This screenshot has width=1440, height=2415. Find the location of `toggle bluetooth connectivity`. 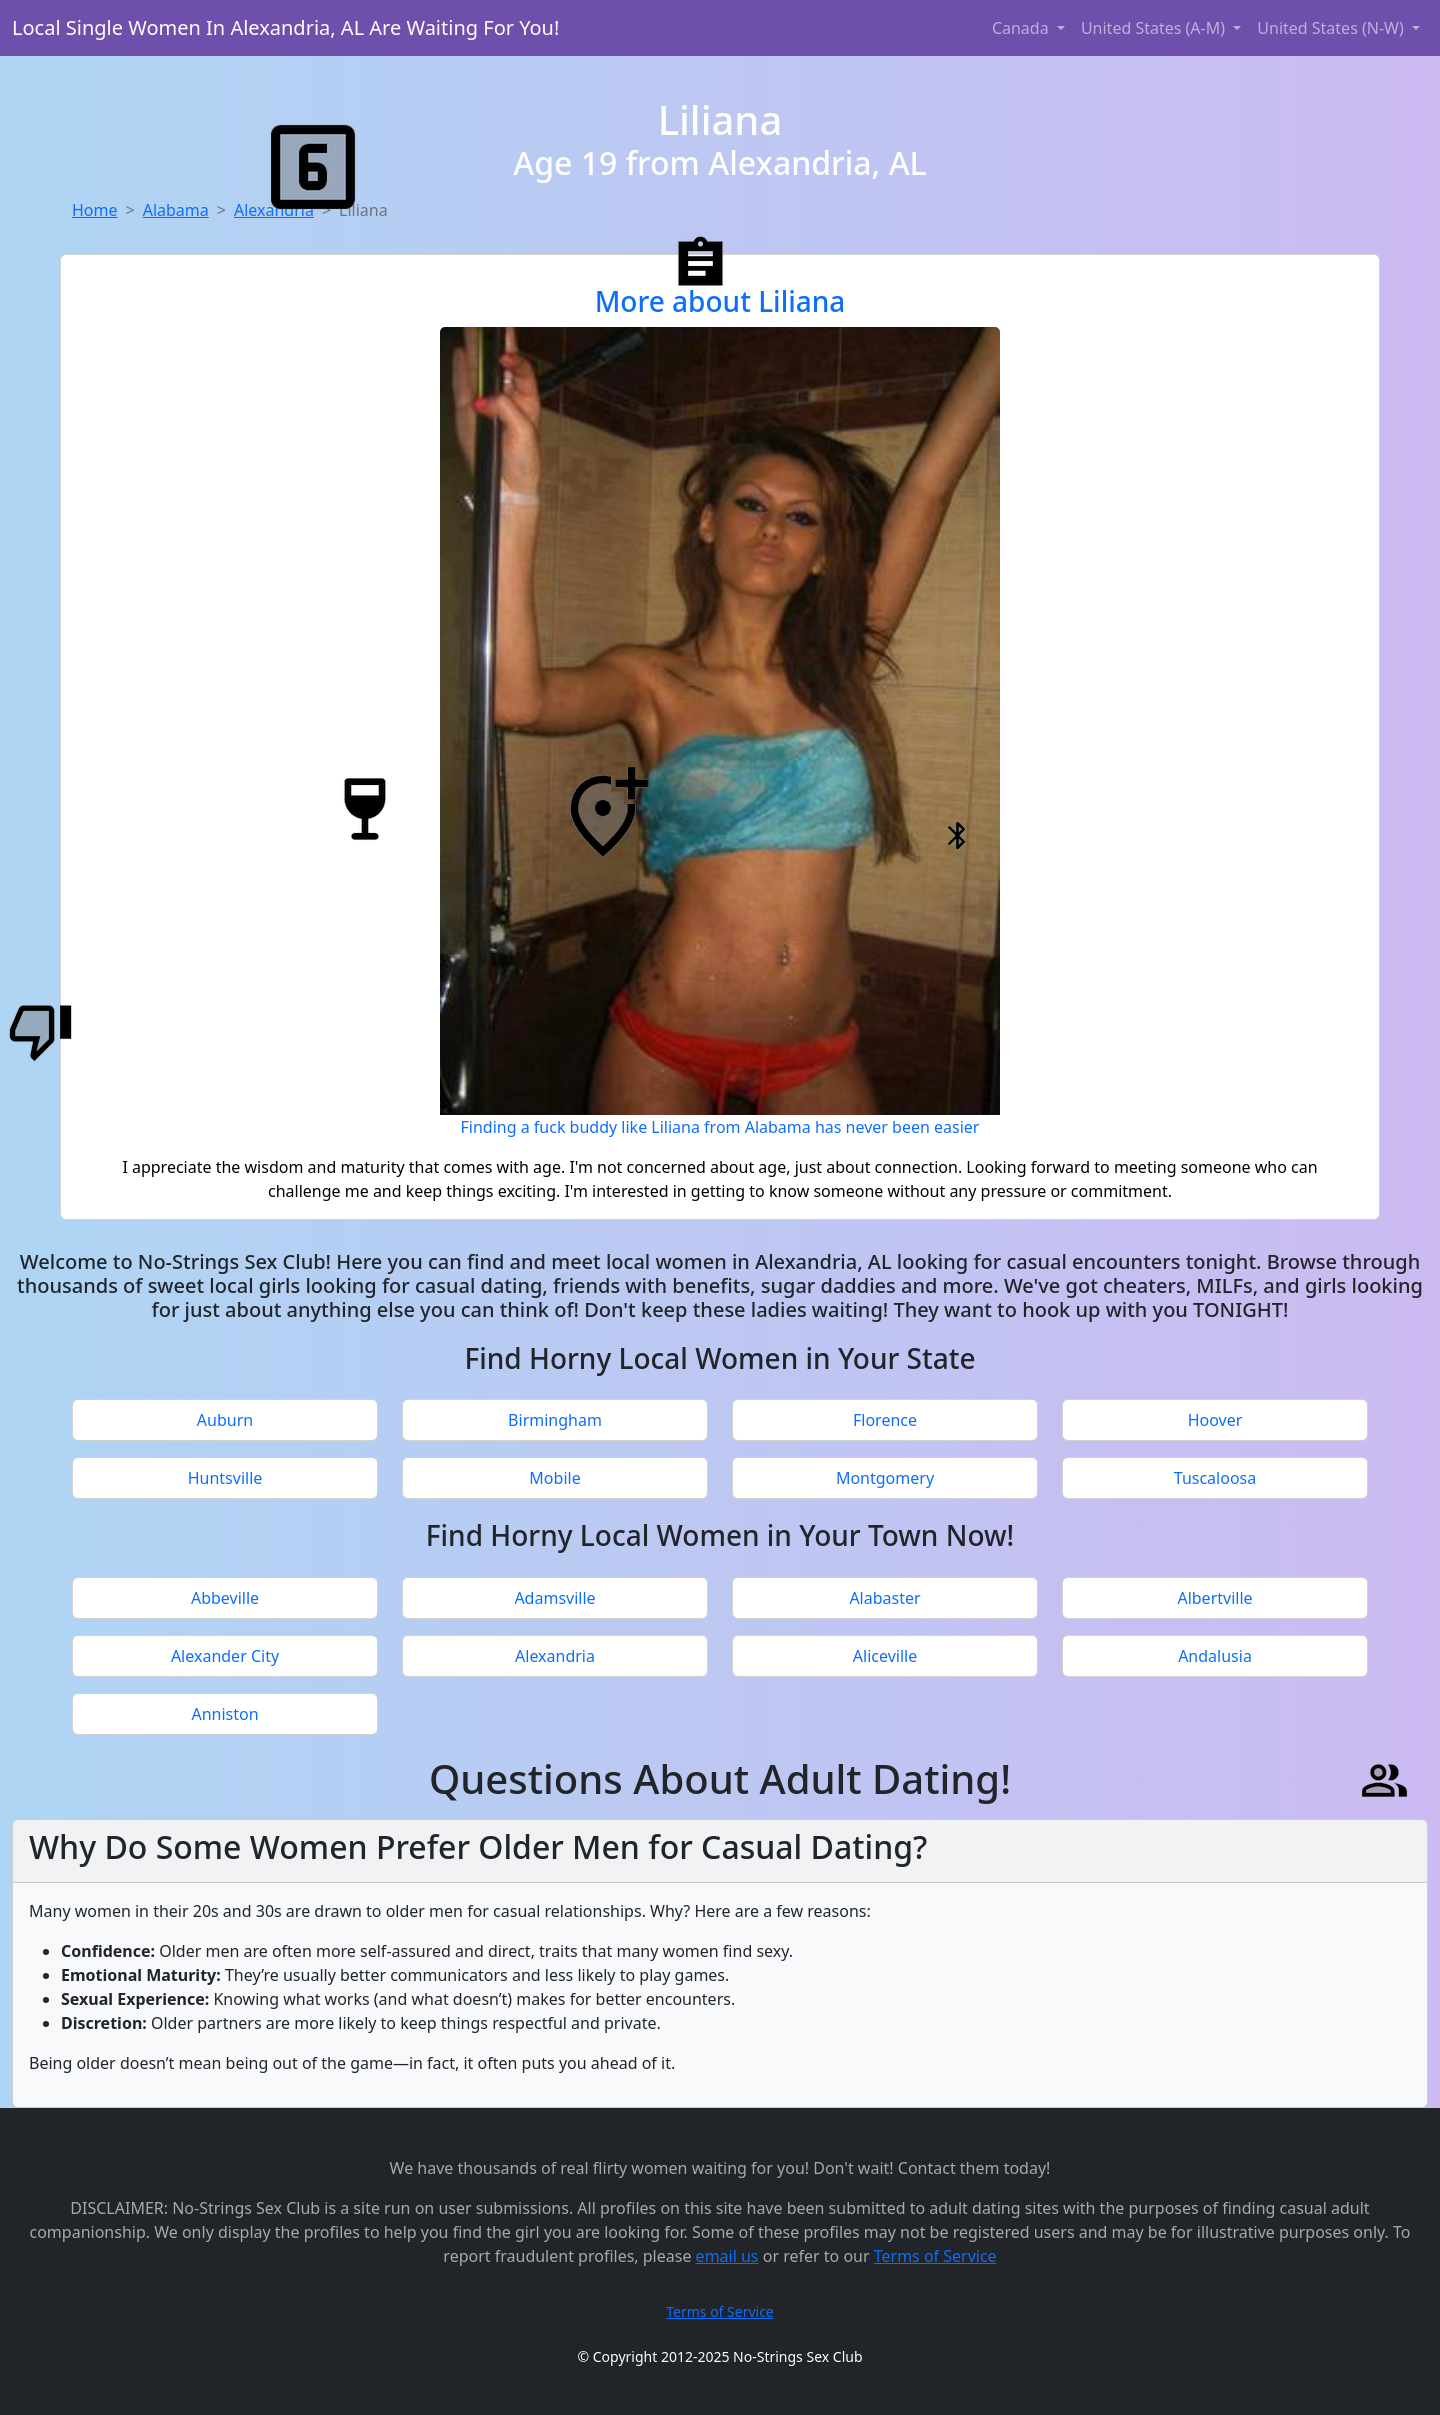

toggle bluetooth connectivity is located at coordinates (957, 835).